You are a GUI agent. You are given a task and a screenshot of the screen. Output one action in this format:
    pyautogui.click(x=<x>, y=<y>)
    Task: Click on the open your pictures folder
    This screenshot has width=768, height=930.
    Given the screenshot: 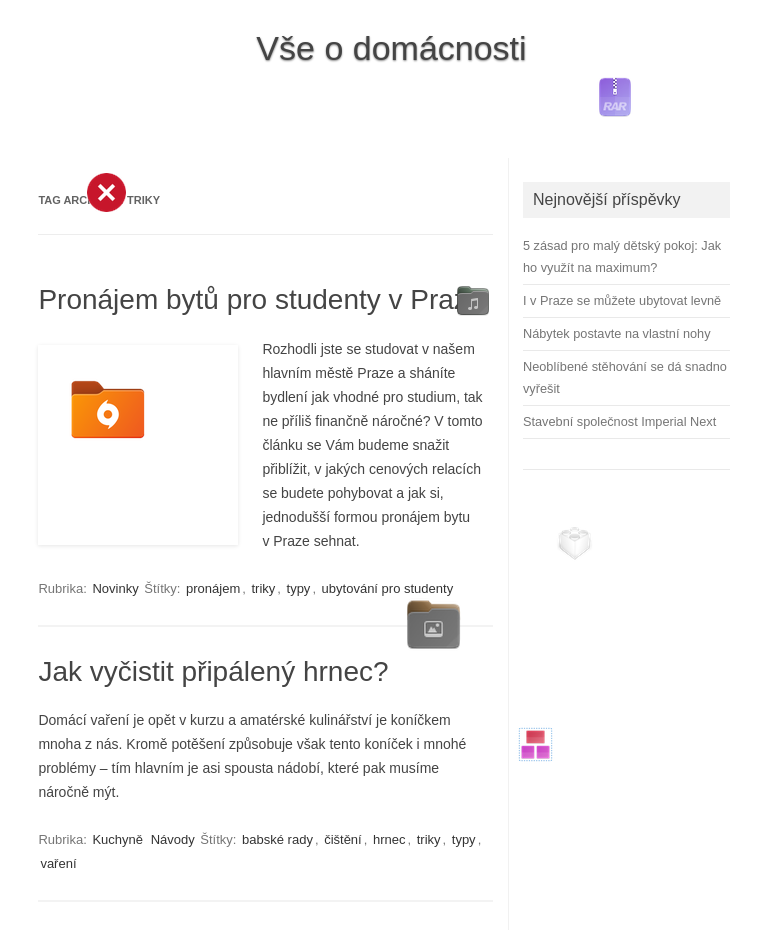 What is the action you would take?
    pyautogui.click(x=433, y=624)
    